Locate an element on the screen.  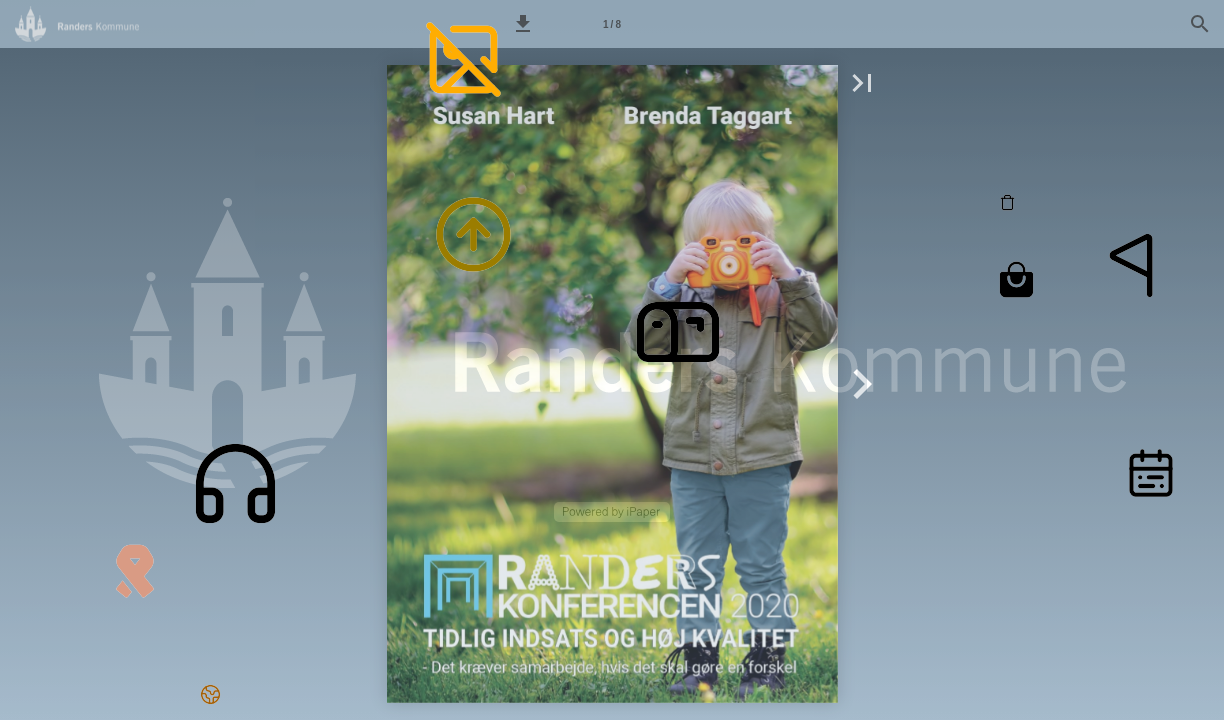
delete selected item is located at coordinates (1007, 202).